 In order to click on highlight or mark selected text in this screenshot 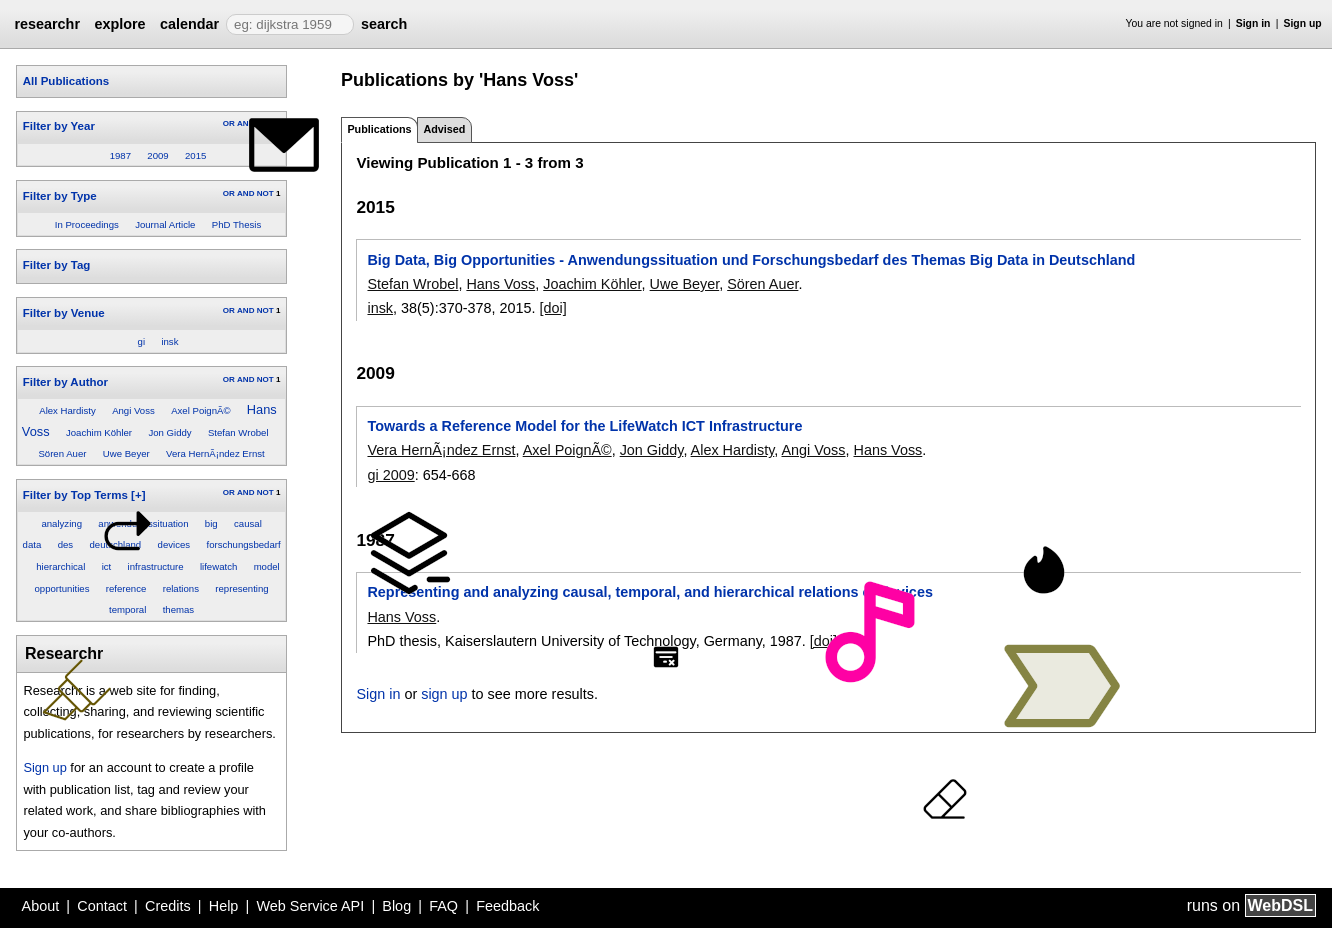, I will do `click(74, 693)`.